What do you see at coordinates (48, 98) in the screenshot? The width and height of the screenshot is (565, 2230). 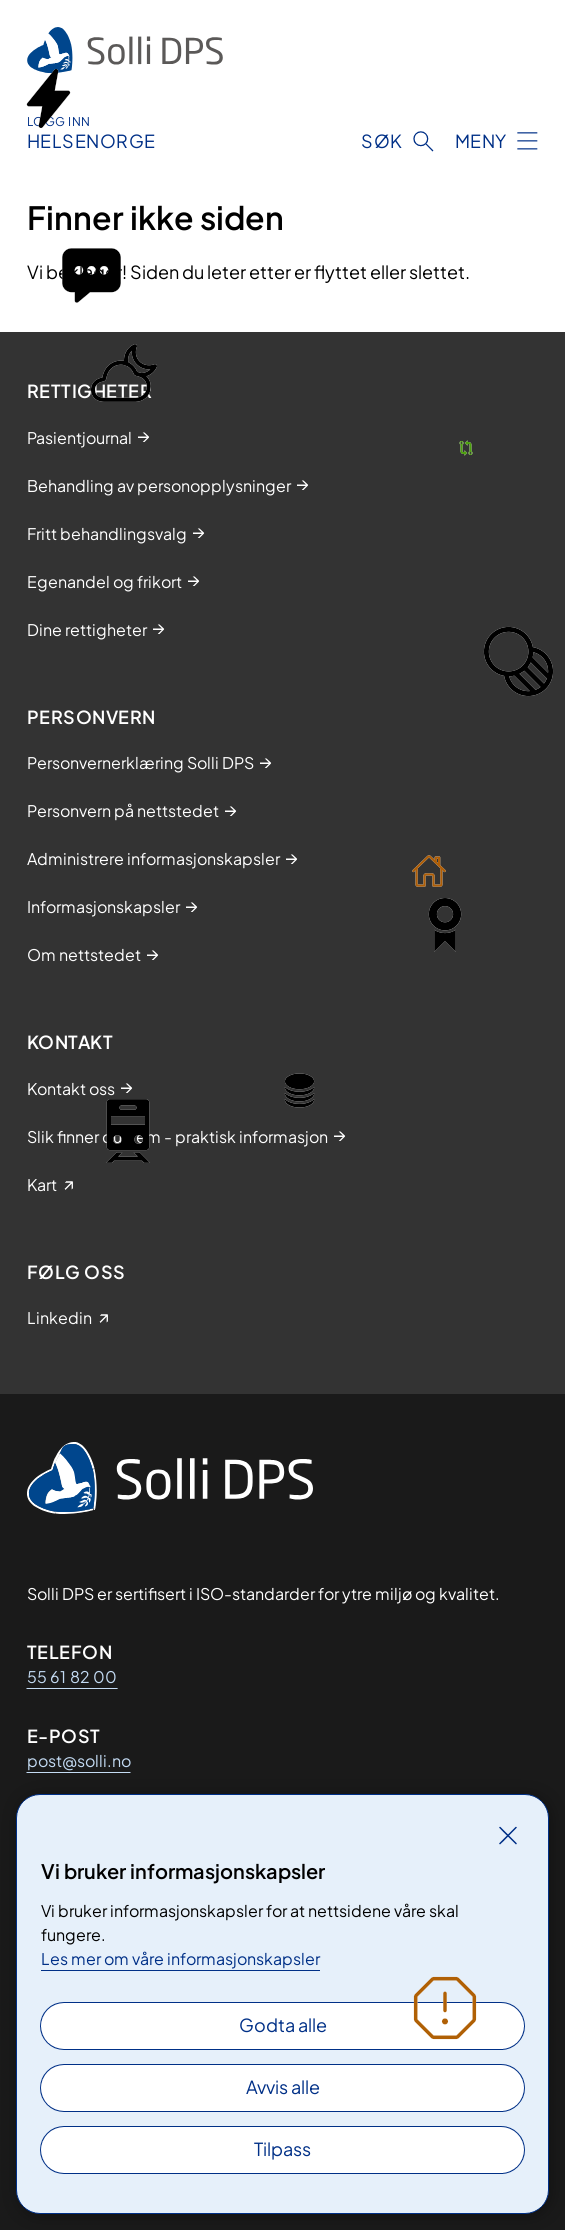 I see `toggle flash on for camera` at bounding box center [48, 98].